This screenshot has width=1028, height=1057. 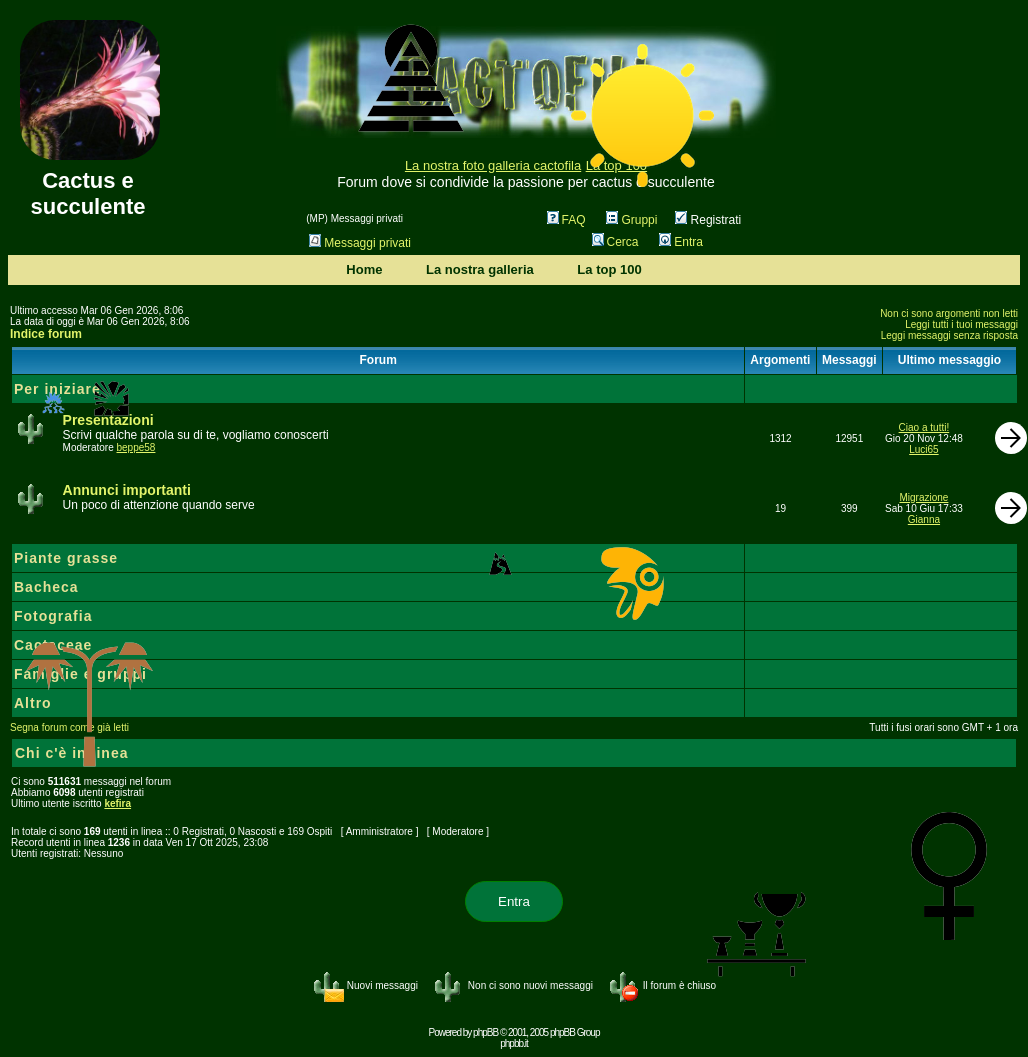 What do you see at coordinates (500, 563) in the screenshot?
I see `explore mountain trails or scenic routes` at bounding box center [500, 563].